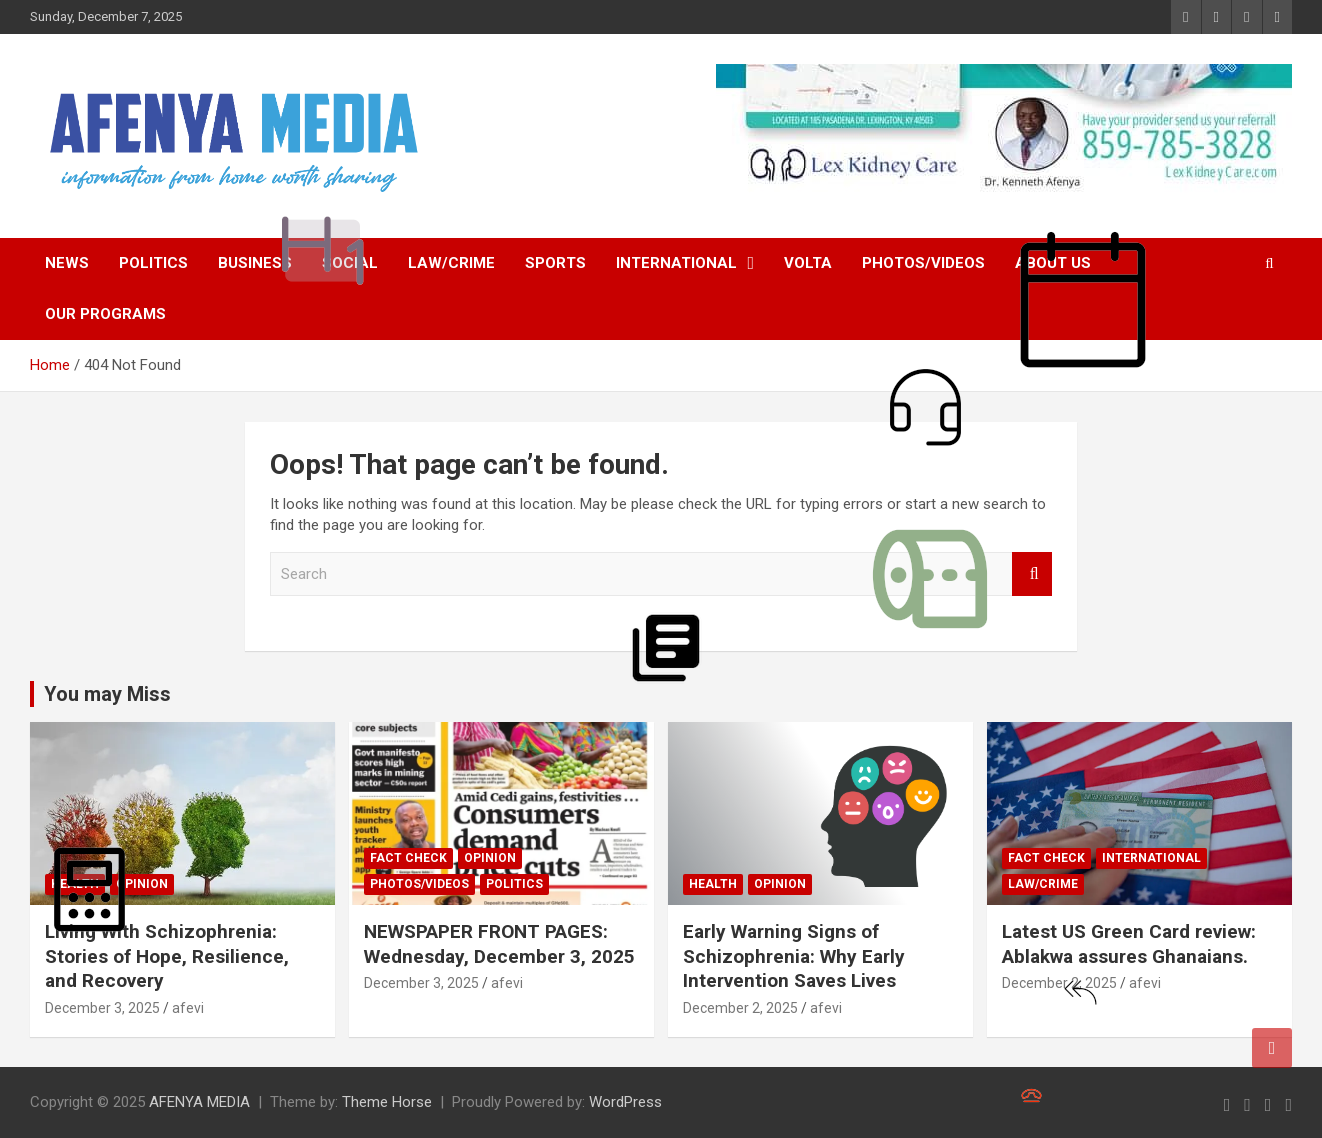 This screenshot has height=1138, width=1322. I want to click on view calendar, so click(1083, 305).